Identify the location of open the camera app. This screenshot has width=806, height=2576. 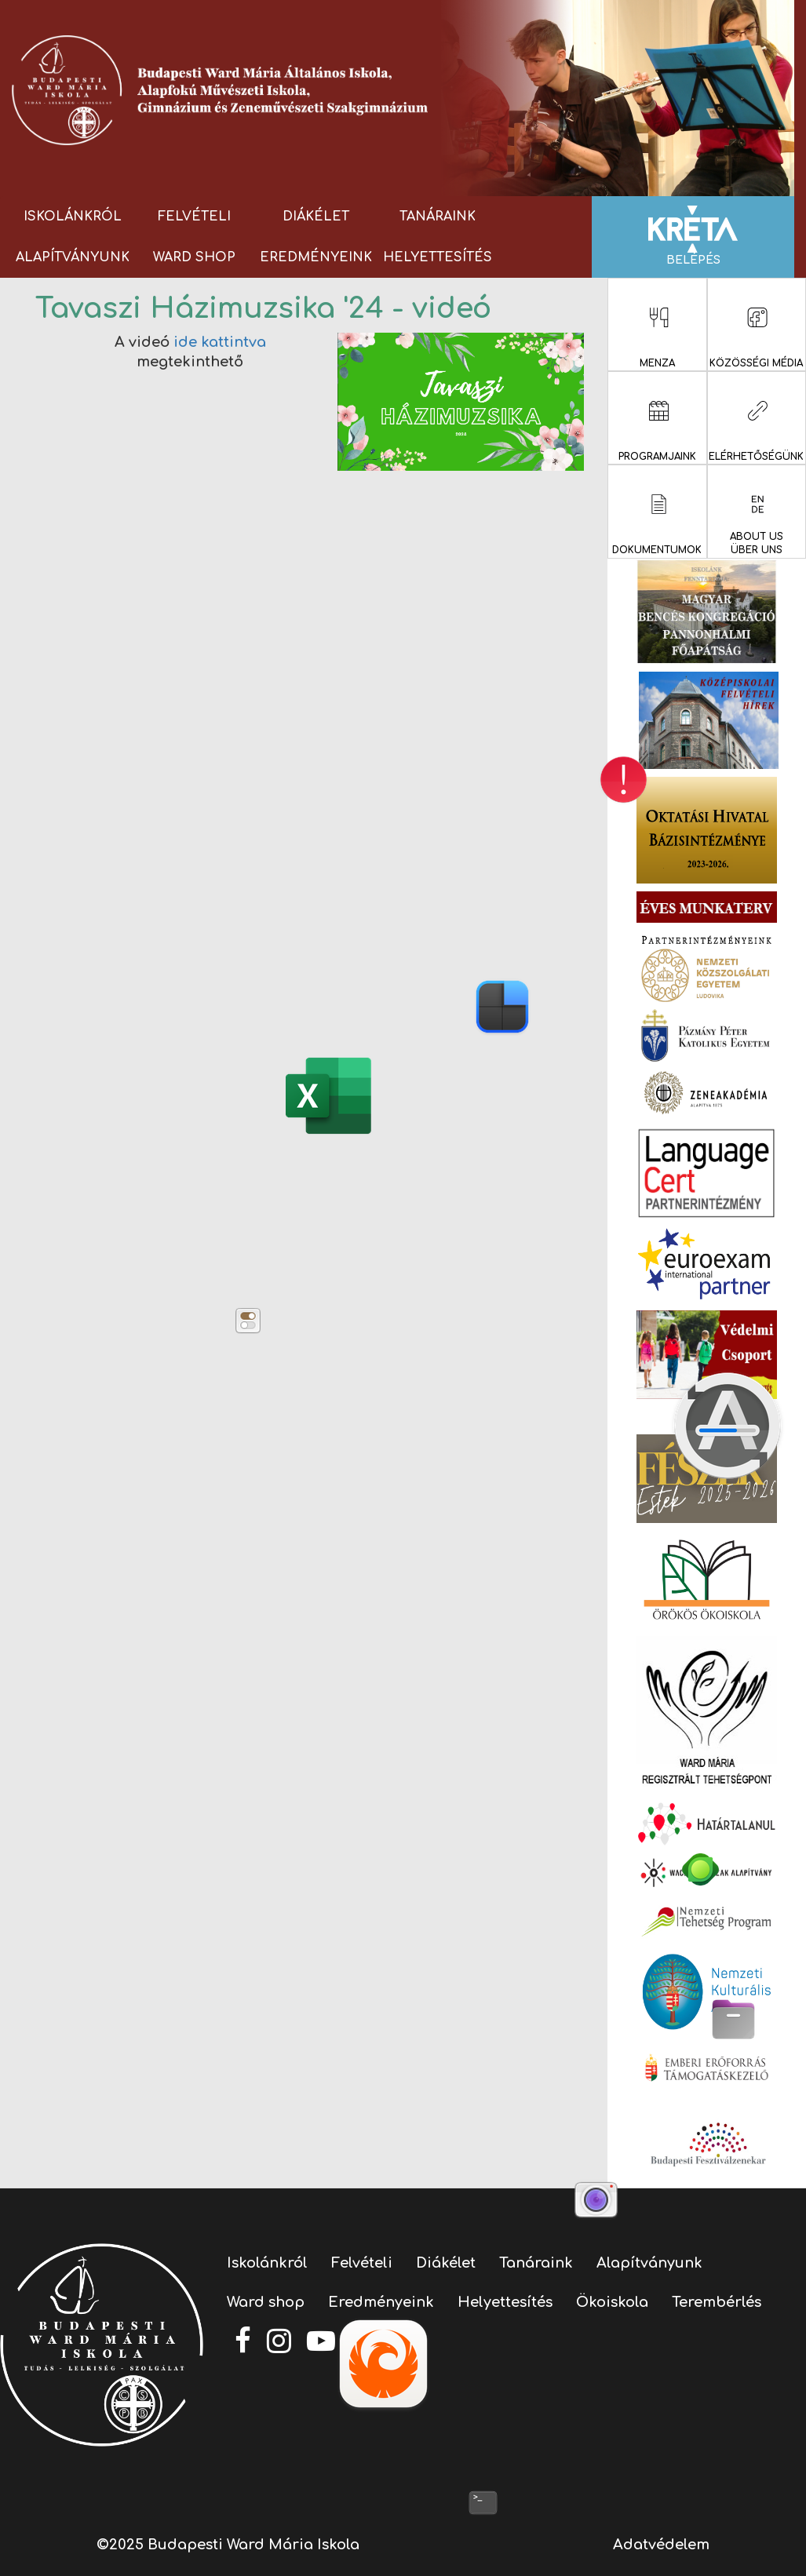
(596, 2199).